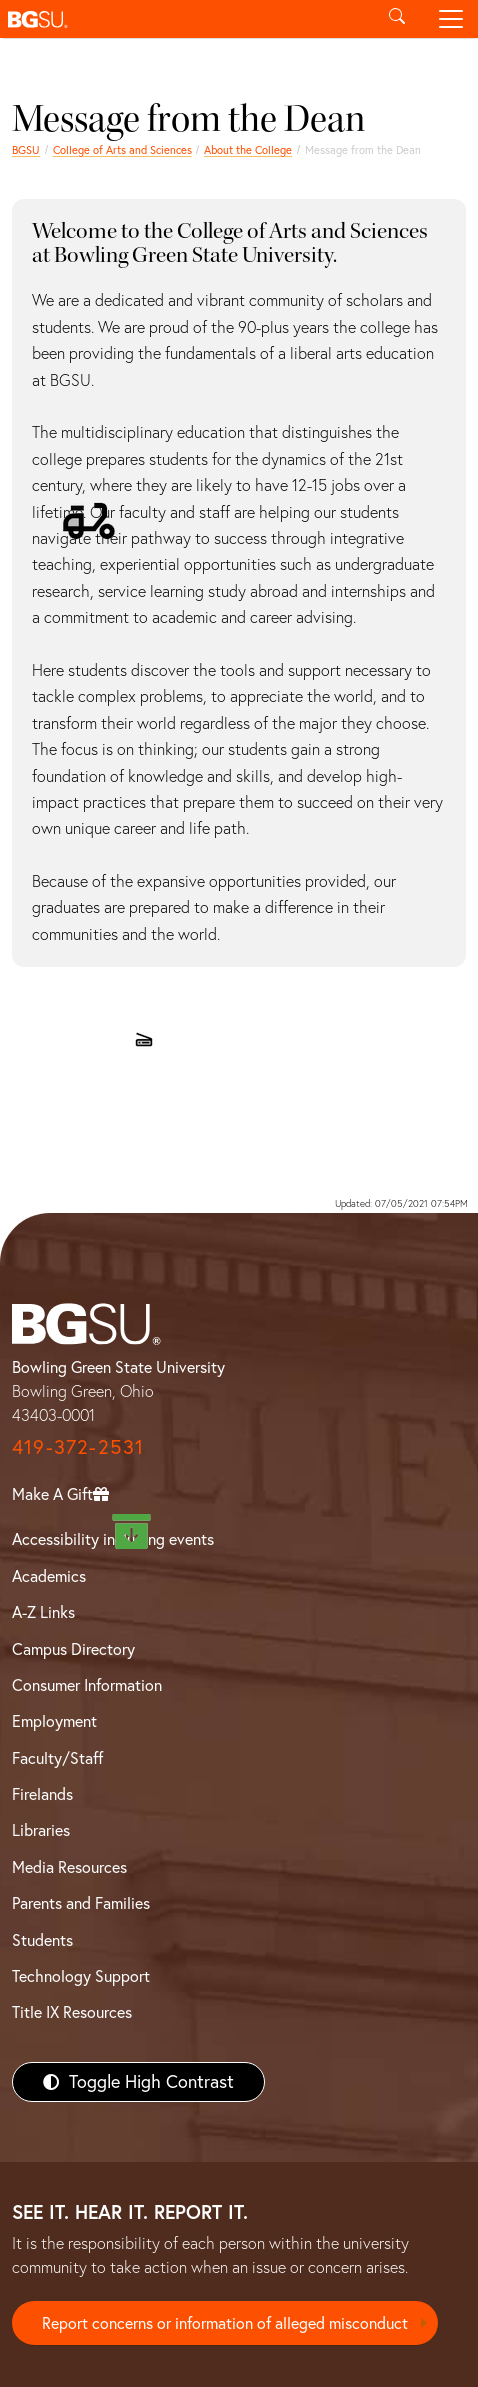 The height and width of the screenshot is (2387, 478). I want to click on select moped or scooter delivery option, so click(89, 521).